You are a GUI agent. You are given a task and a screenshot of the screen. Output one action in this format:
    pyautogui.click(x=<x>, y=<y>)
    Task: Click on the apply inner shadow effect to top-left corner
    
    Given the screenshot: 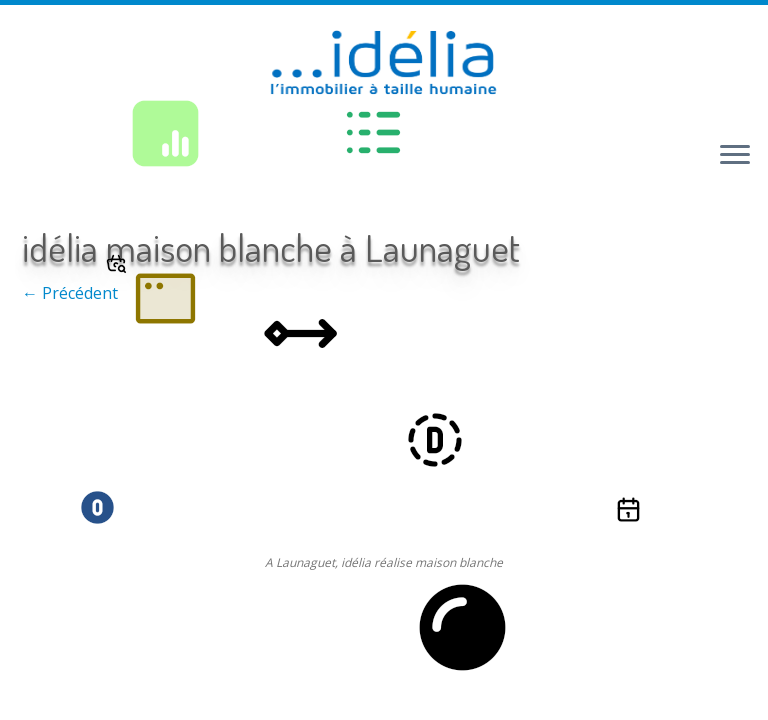 What is the action you would take?
    pyautogui.click(x=462, y=627)
    